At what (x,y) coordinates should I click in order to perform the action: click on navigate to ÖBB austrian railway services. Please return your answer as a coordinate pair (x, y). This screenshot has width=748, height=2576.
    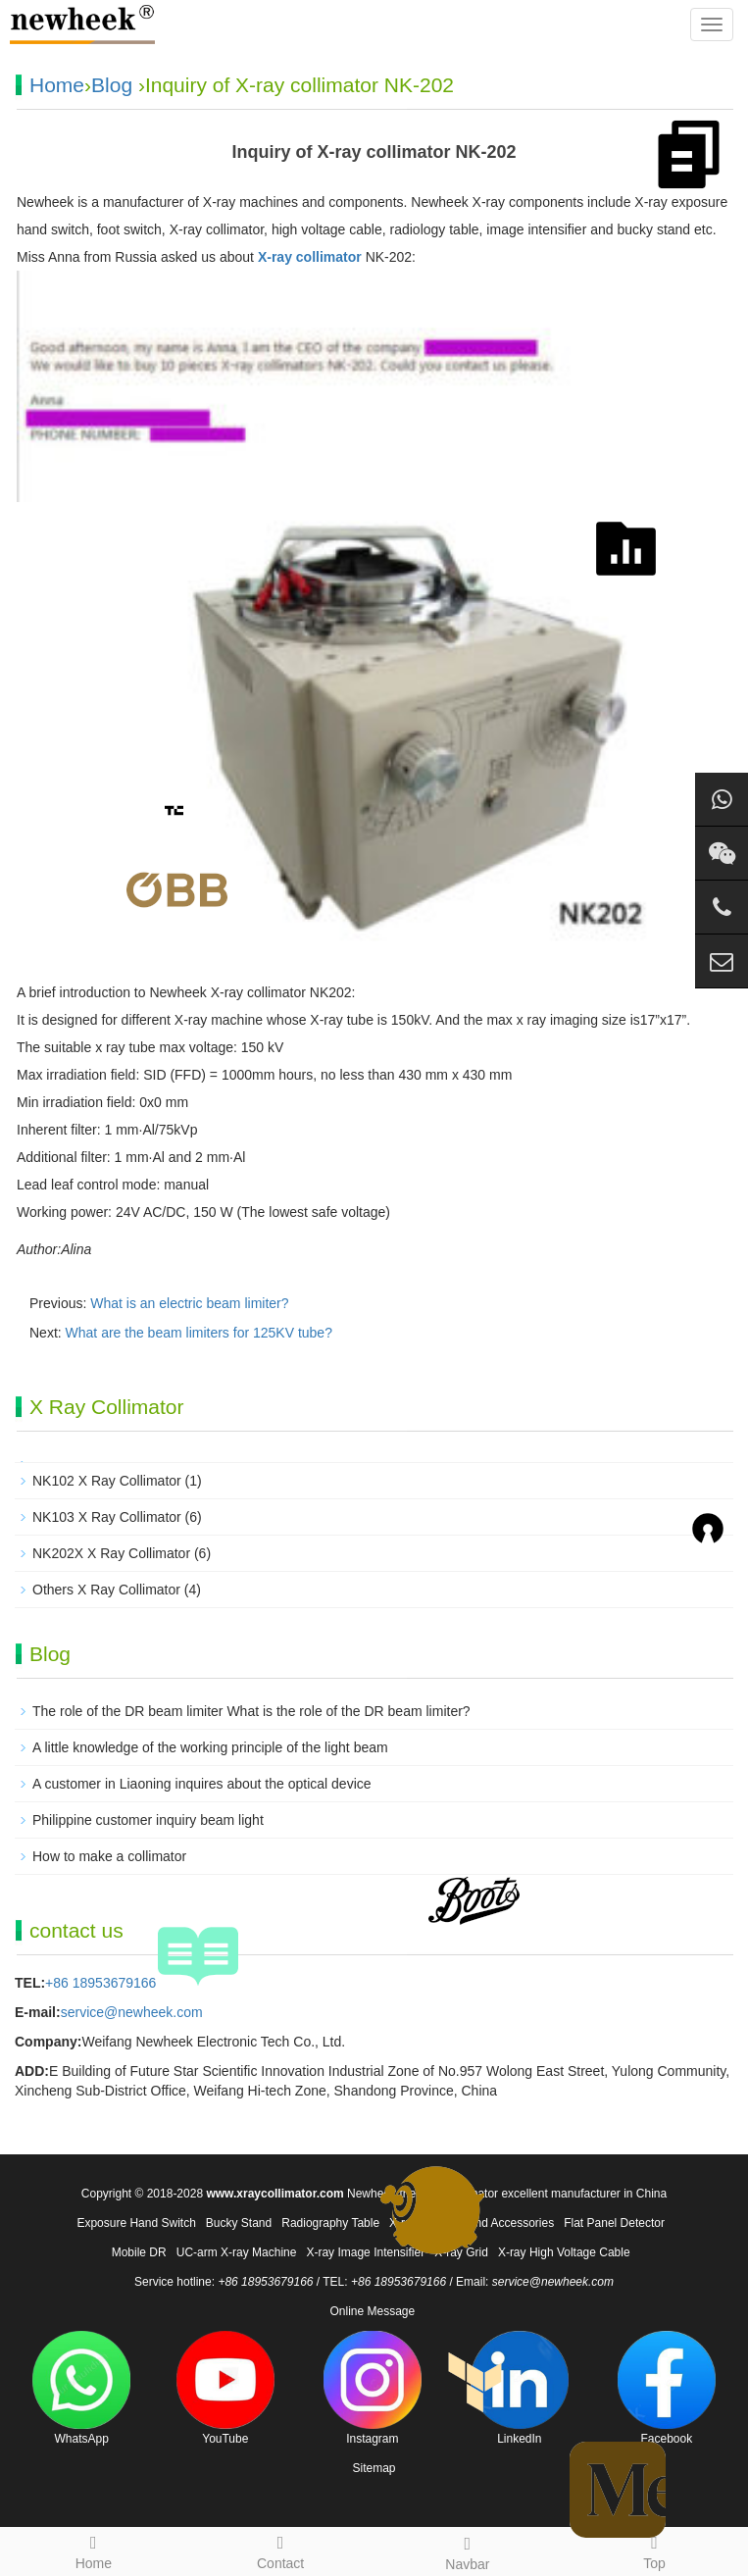
    Looking at the image, I should click on (176, 889).